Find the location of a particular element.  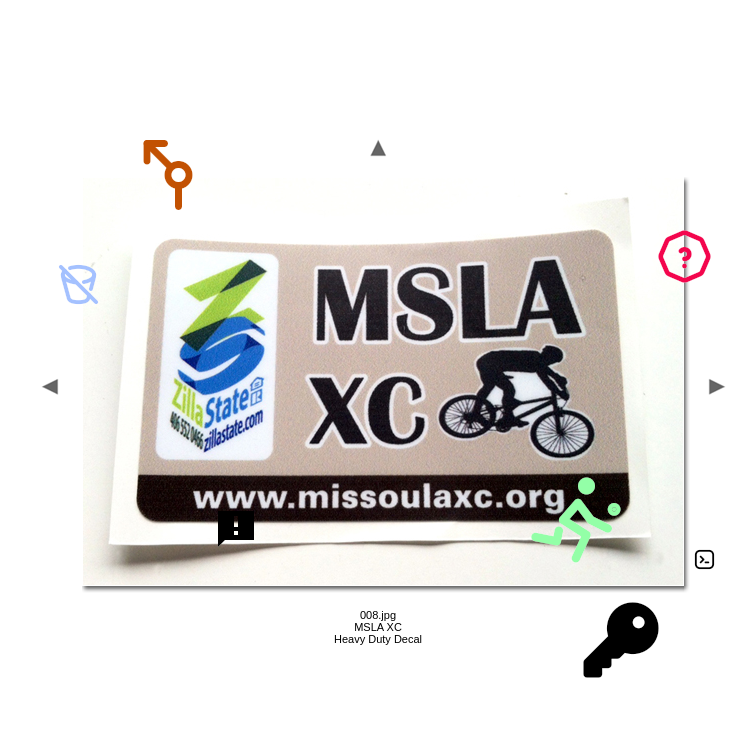

access help or support is located at coordinates (684, 256).